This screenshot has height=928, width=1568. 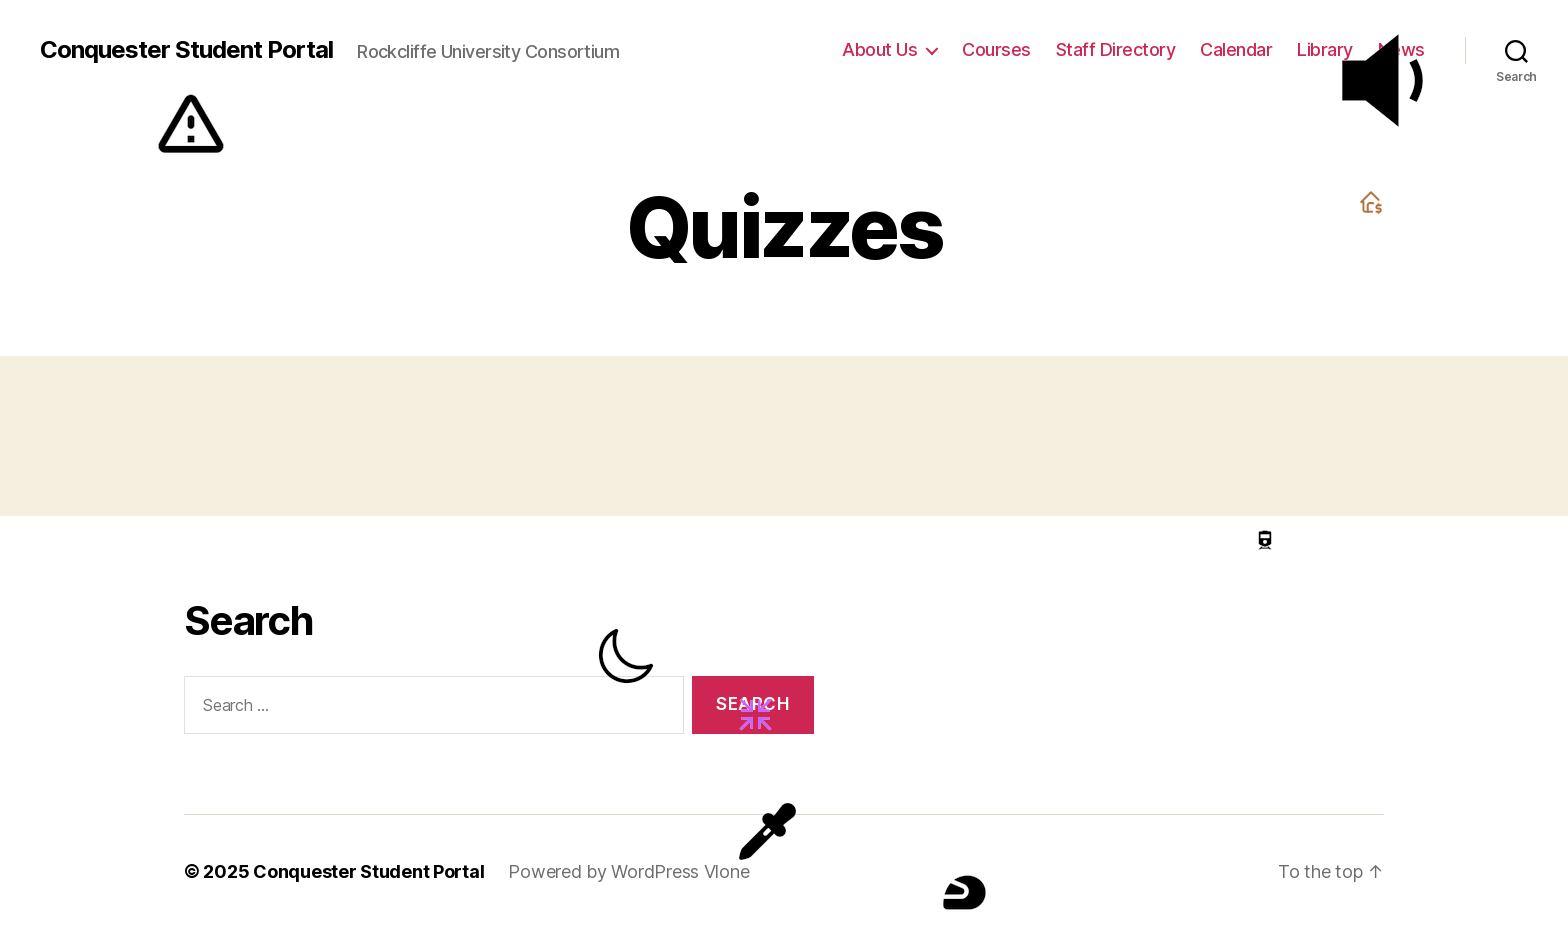 I want to click on access motorsports or racing content, so click(x=964, y=892).